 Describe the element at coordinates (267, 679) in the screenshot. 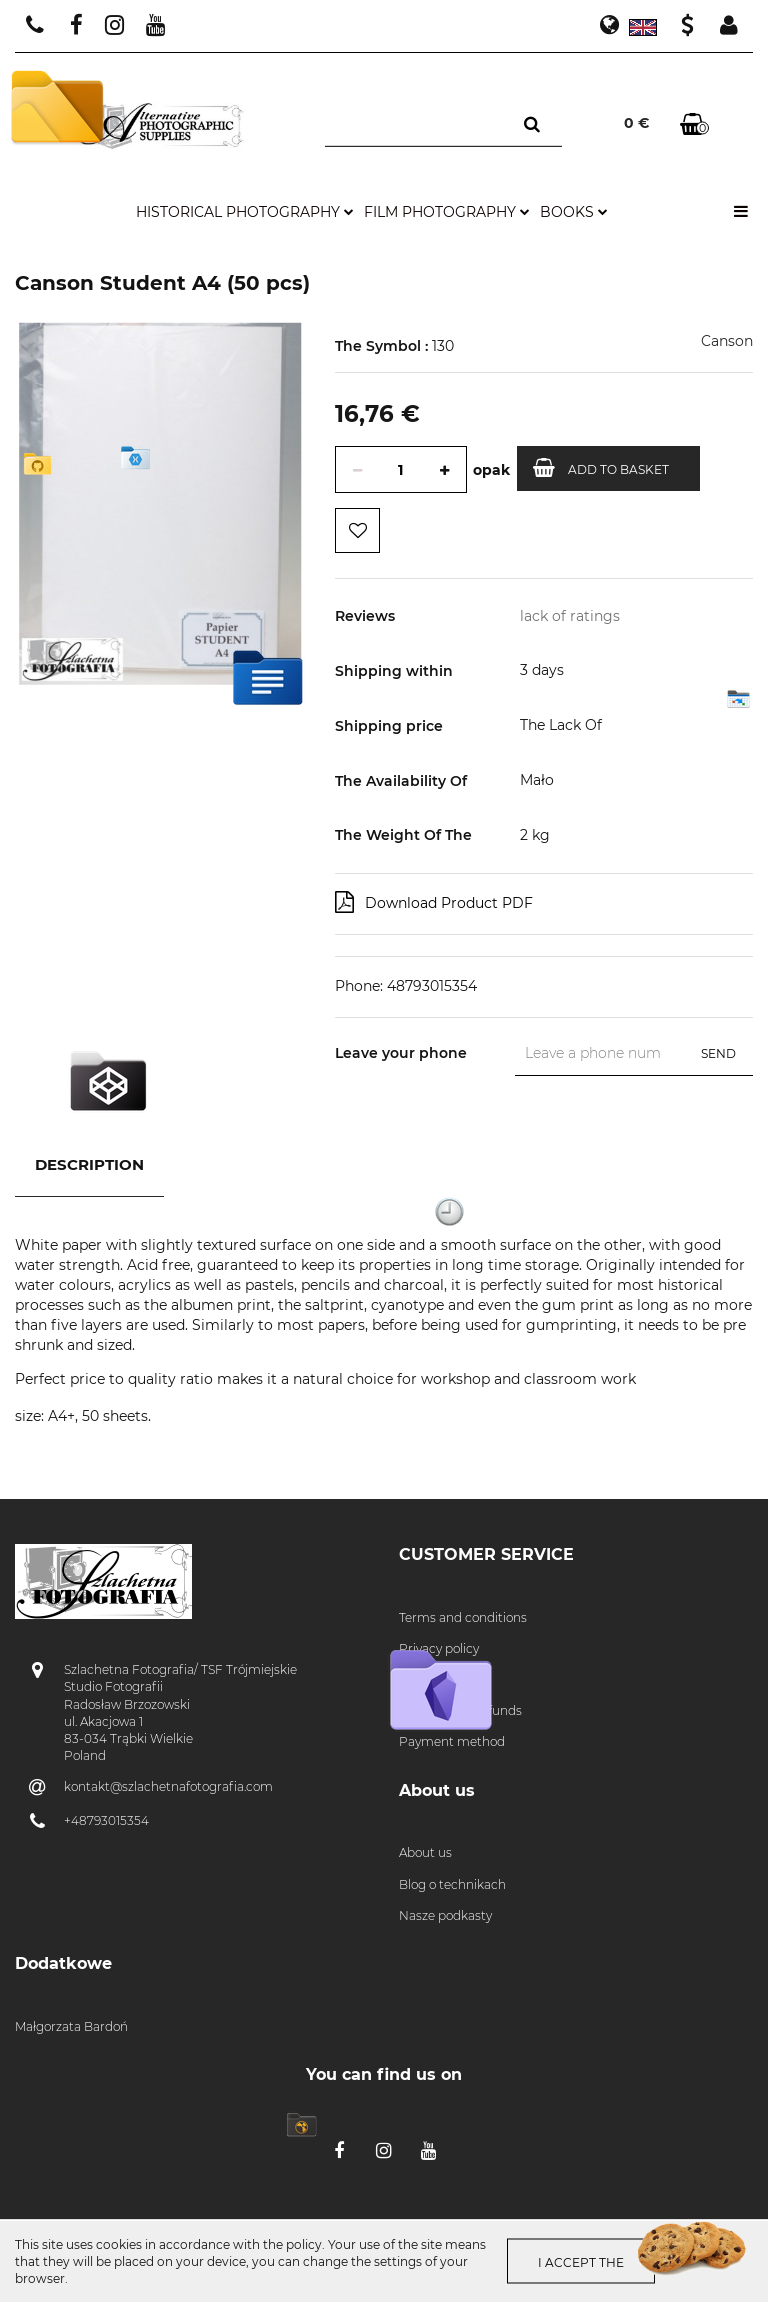

I see `open google docs folder` at that location.